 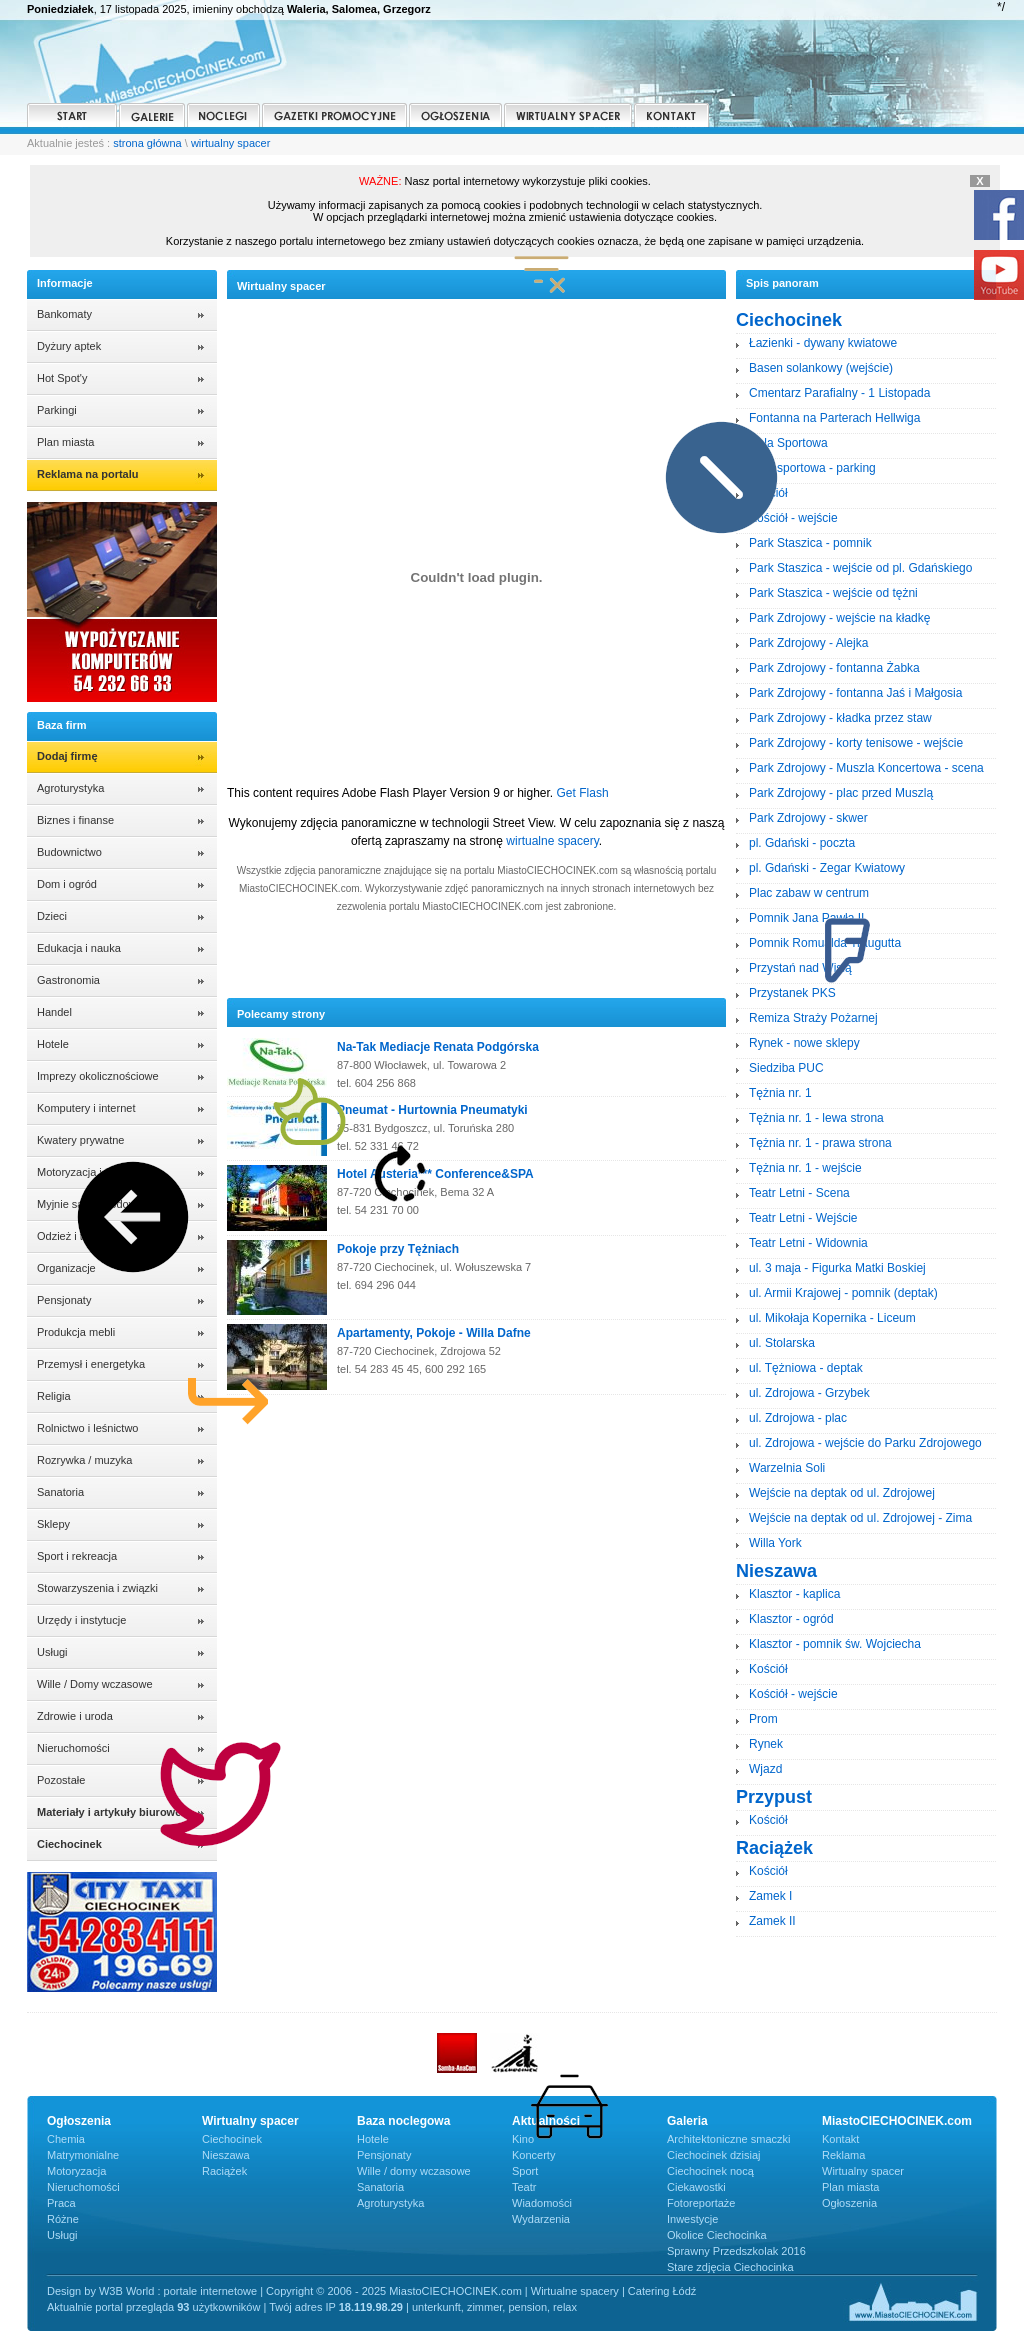 What do you see at coordinates (541, 267) in the screenshot?
I see `clear all active filters` at bounding box center [541, 267].